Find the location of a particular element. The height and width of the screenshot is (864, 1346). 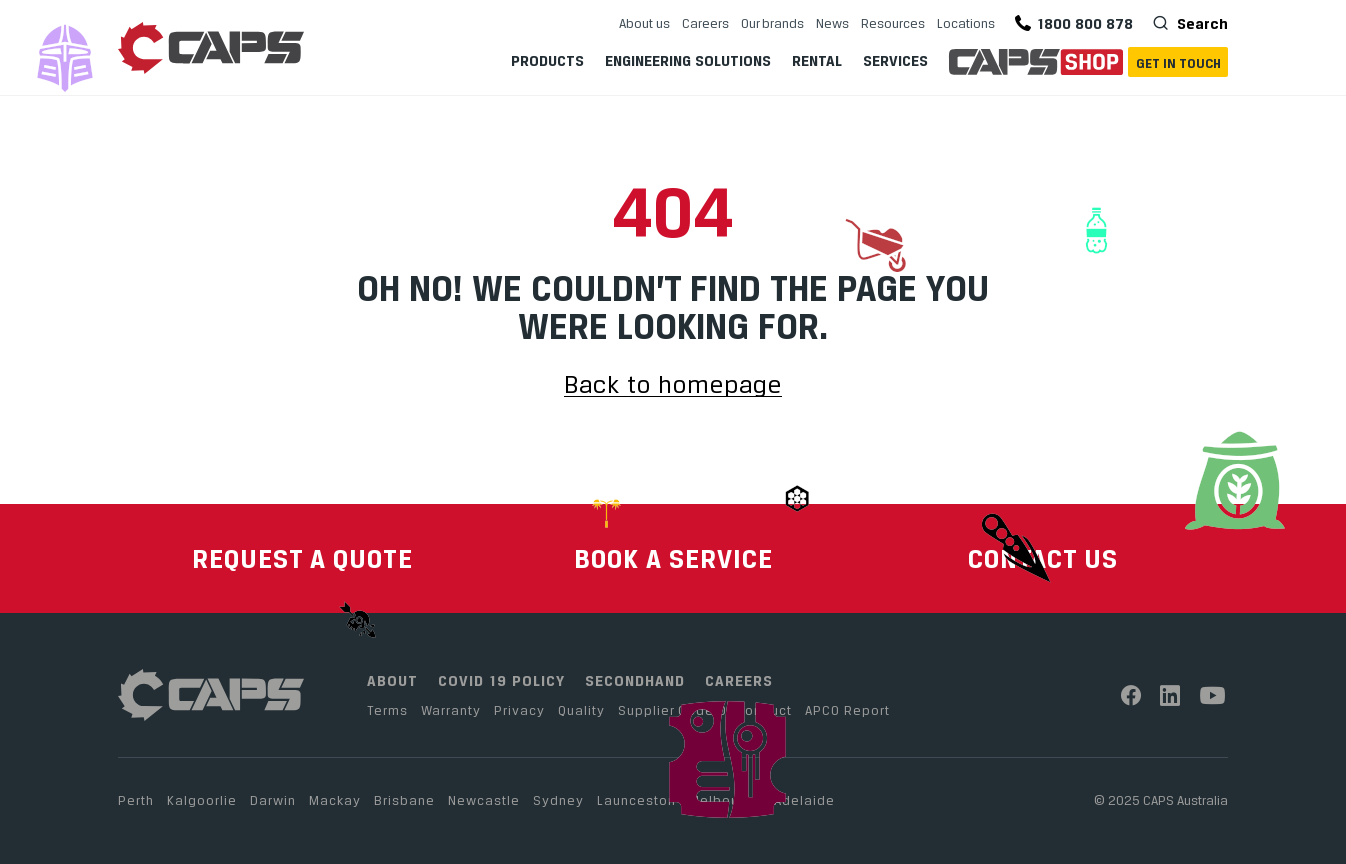

access gardening or landscaping tools is located at coordinates (875, 246).